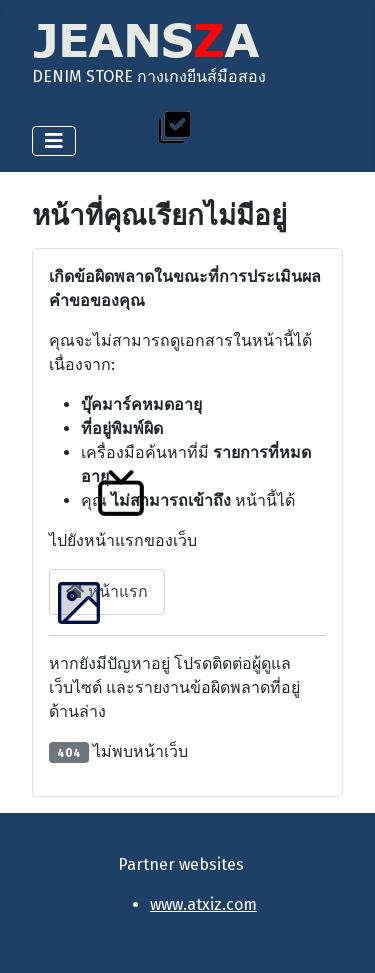 This screenshot has width=375, height=973. I want to click on view image or photo, so click(79, 603).